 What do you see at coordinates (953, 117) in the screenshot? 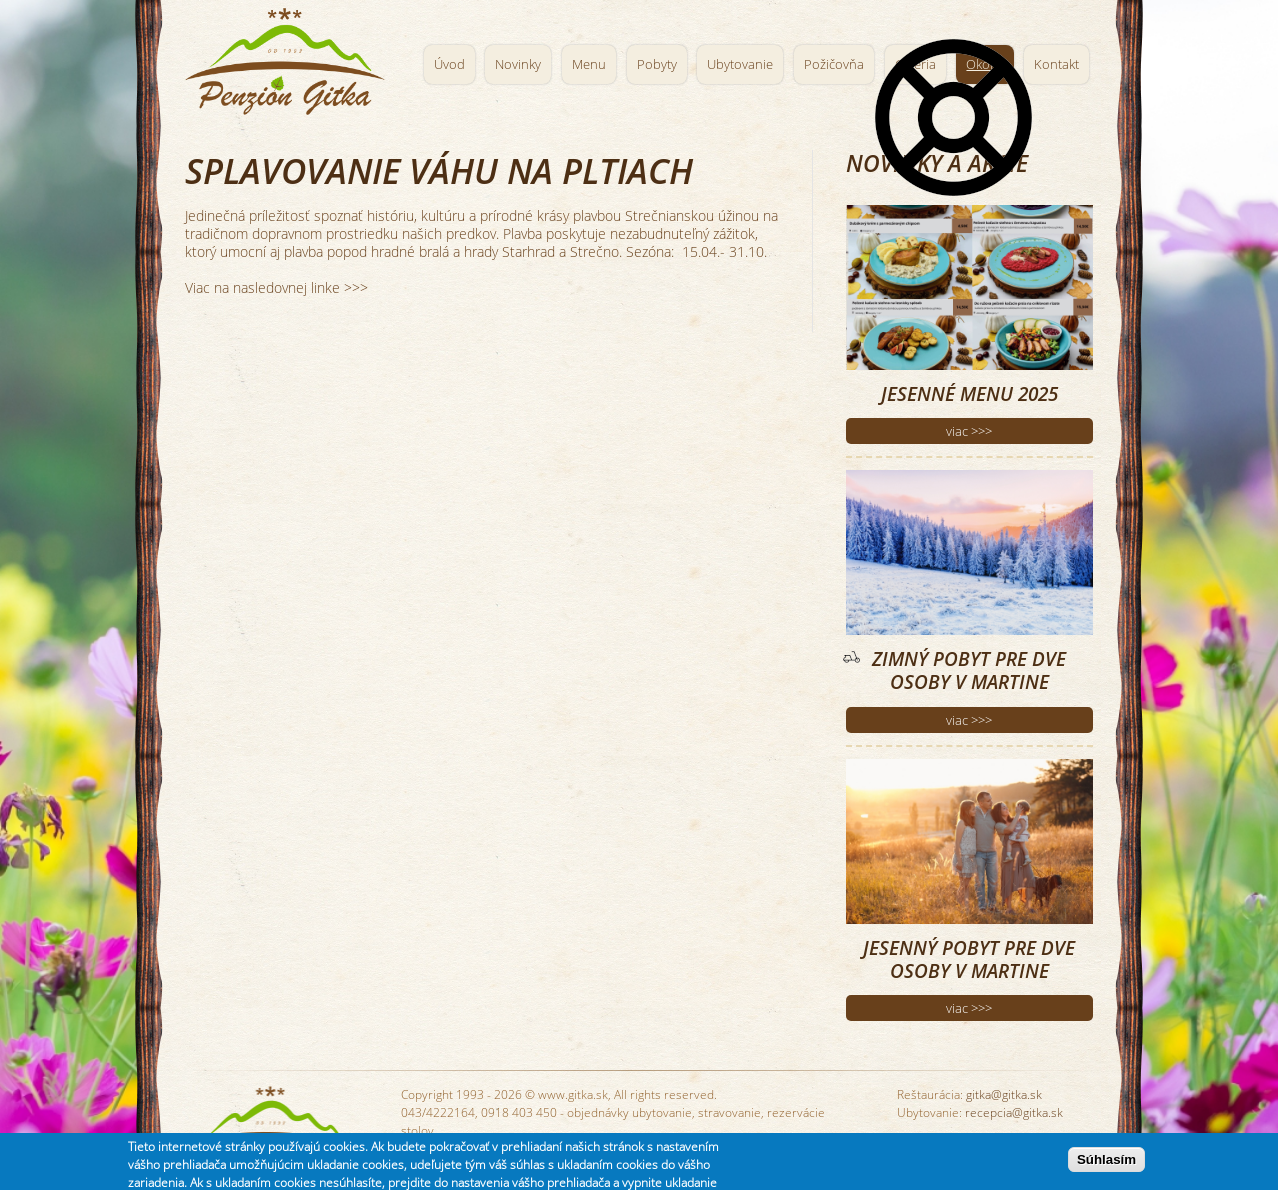
I see `access help or support` at bounding box center [953, 117].